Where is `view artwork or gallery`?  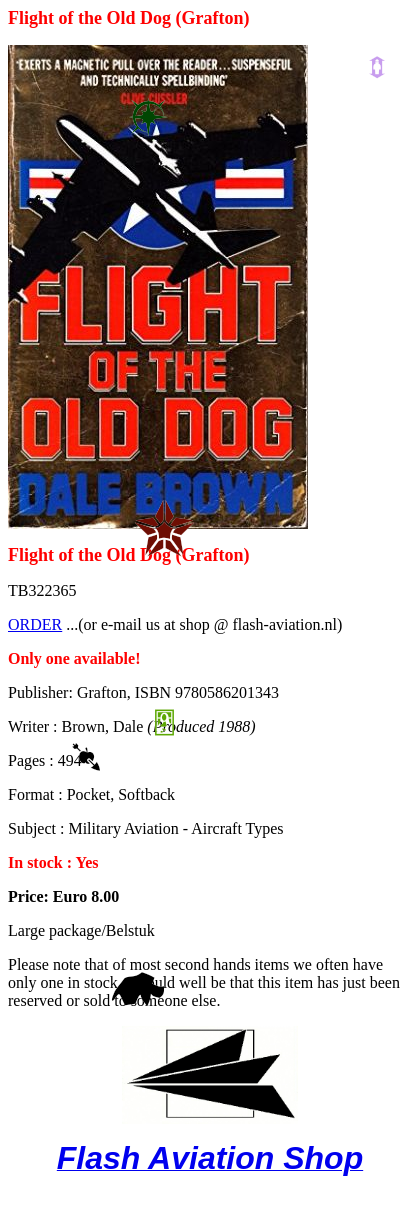 view artwork or gallery is located at coordinates (164, 722).